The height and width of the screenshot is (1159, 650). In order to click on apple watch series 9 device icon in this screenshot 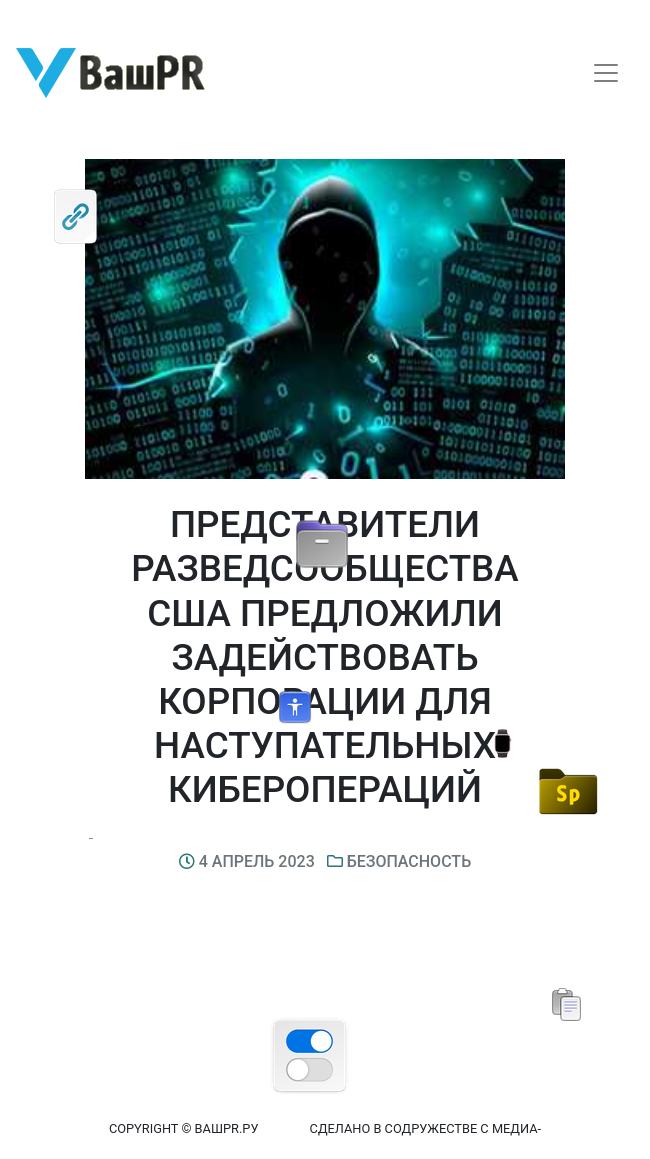, I will do `click(502, 743)`.